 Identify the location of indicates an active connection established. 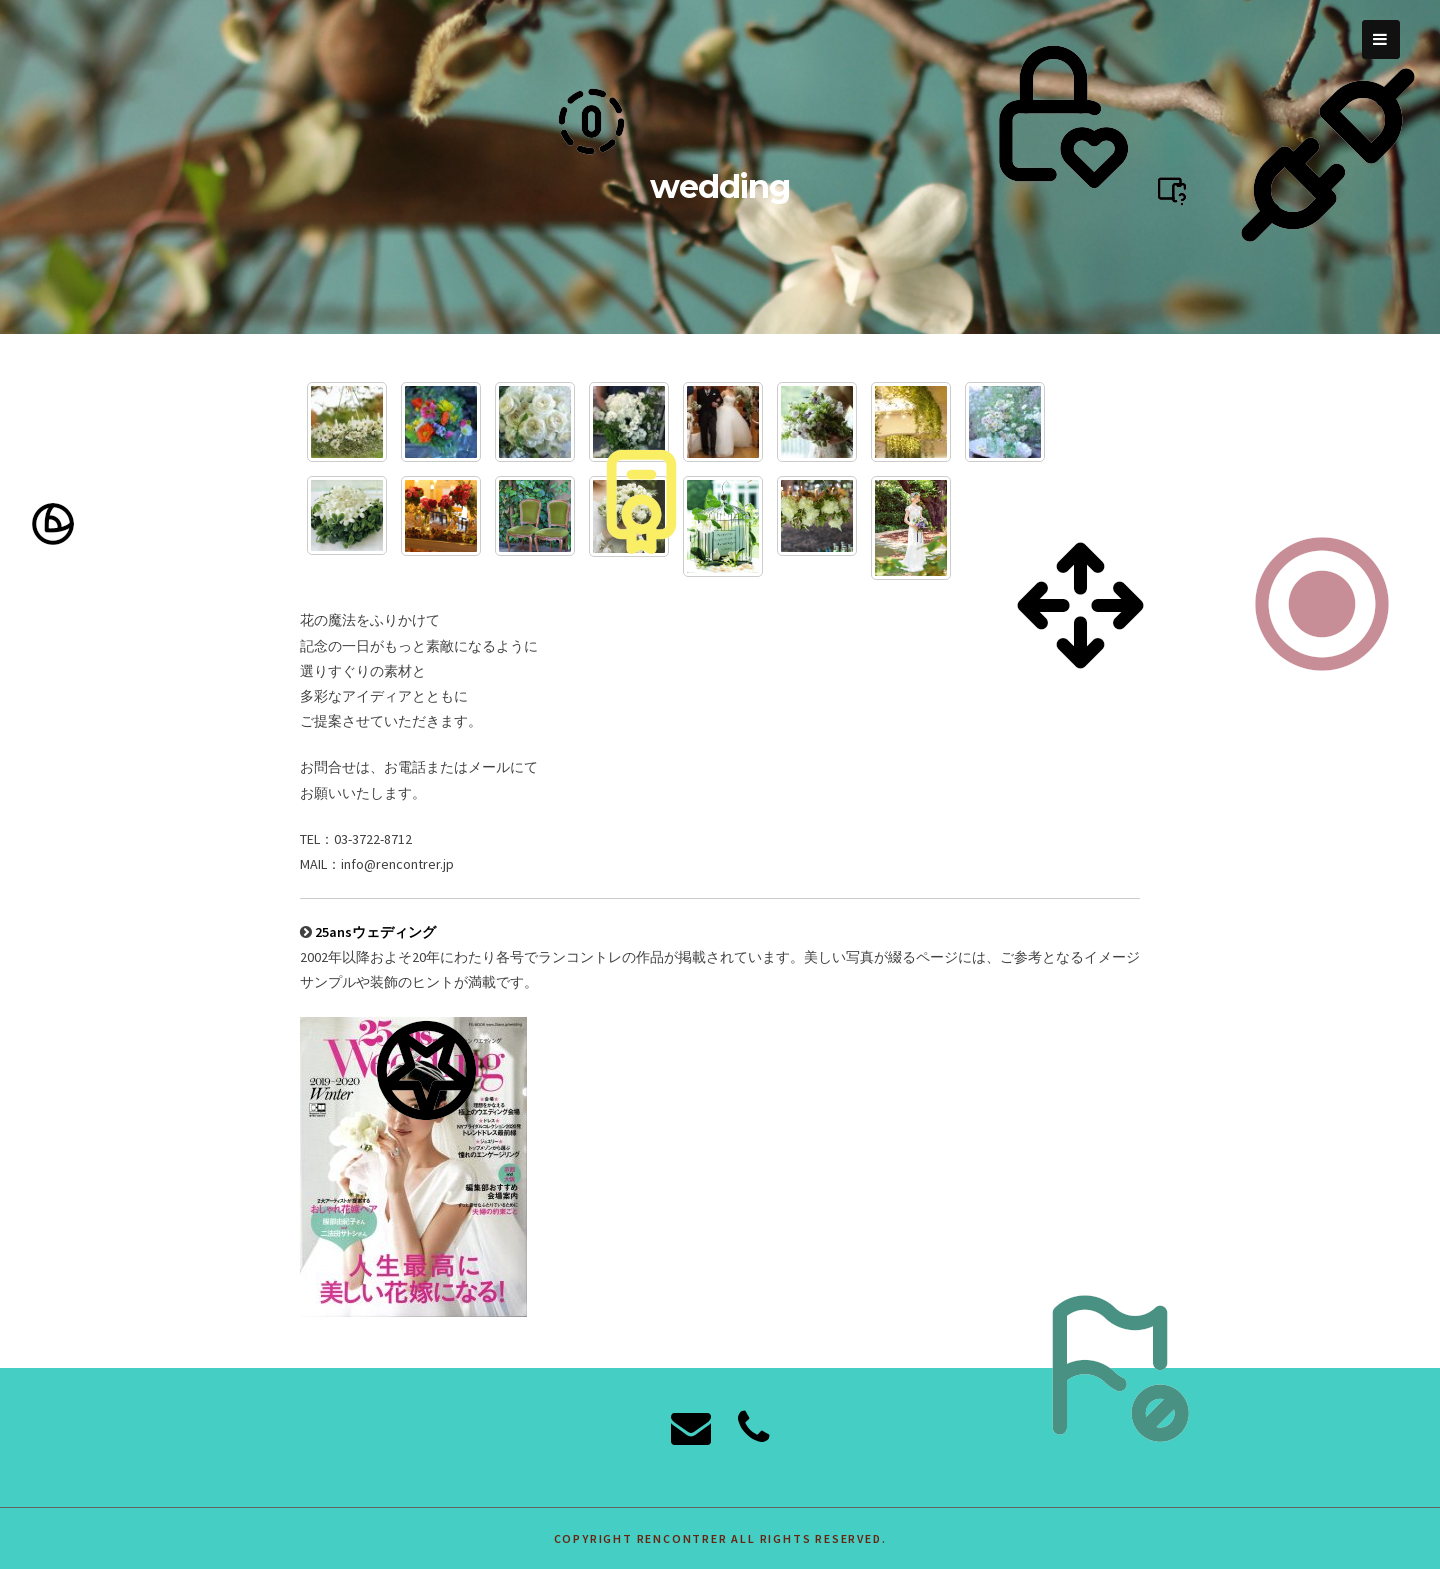
(1328, 155).